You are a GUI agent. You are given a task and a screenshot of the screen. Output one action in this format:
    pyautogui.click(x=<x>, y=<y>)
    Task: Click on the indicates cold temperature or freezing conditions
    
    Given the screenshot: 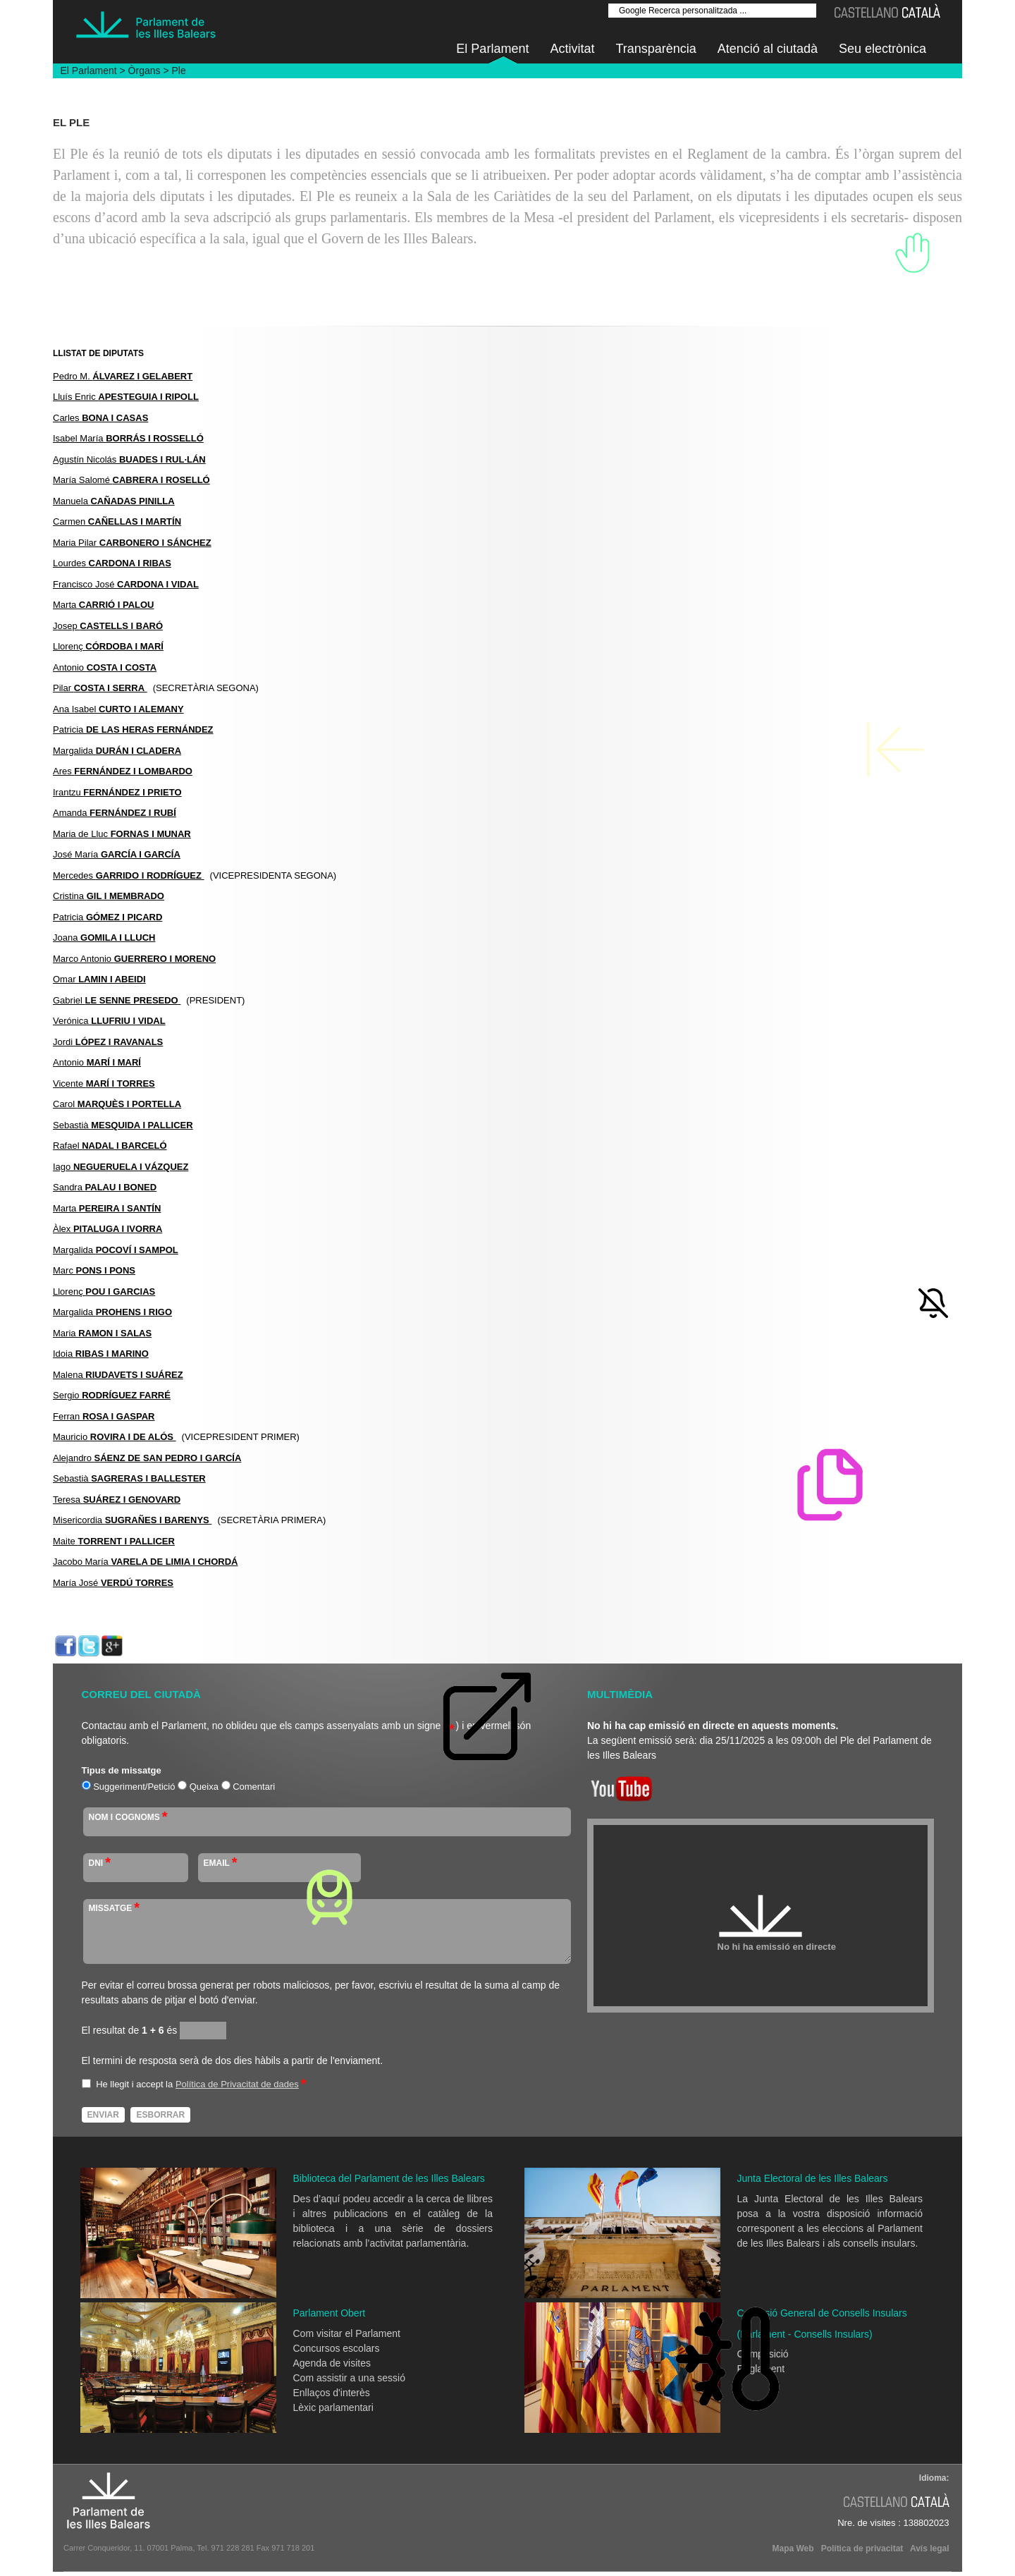 What is the action you would take?
    pyautogui.click(x=727, y=2359)
    